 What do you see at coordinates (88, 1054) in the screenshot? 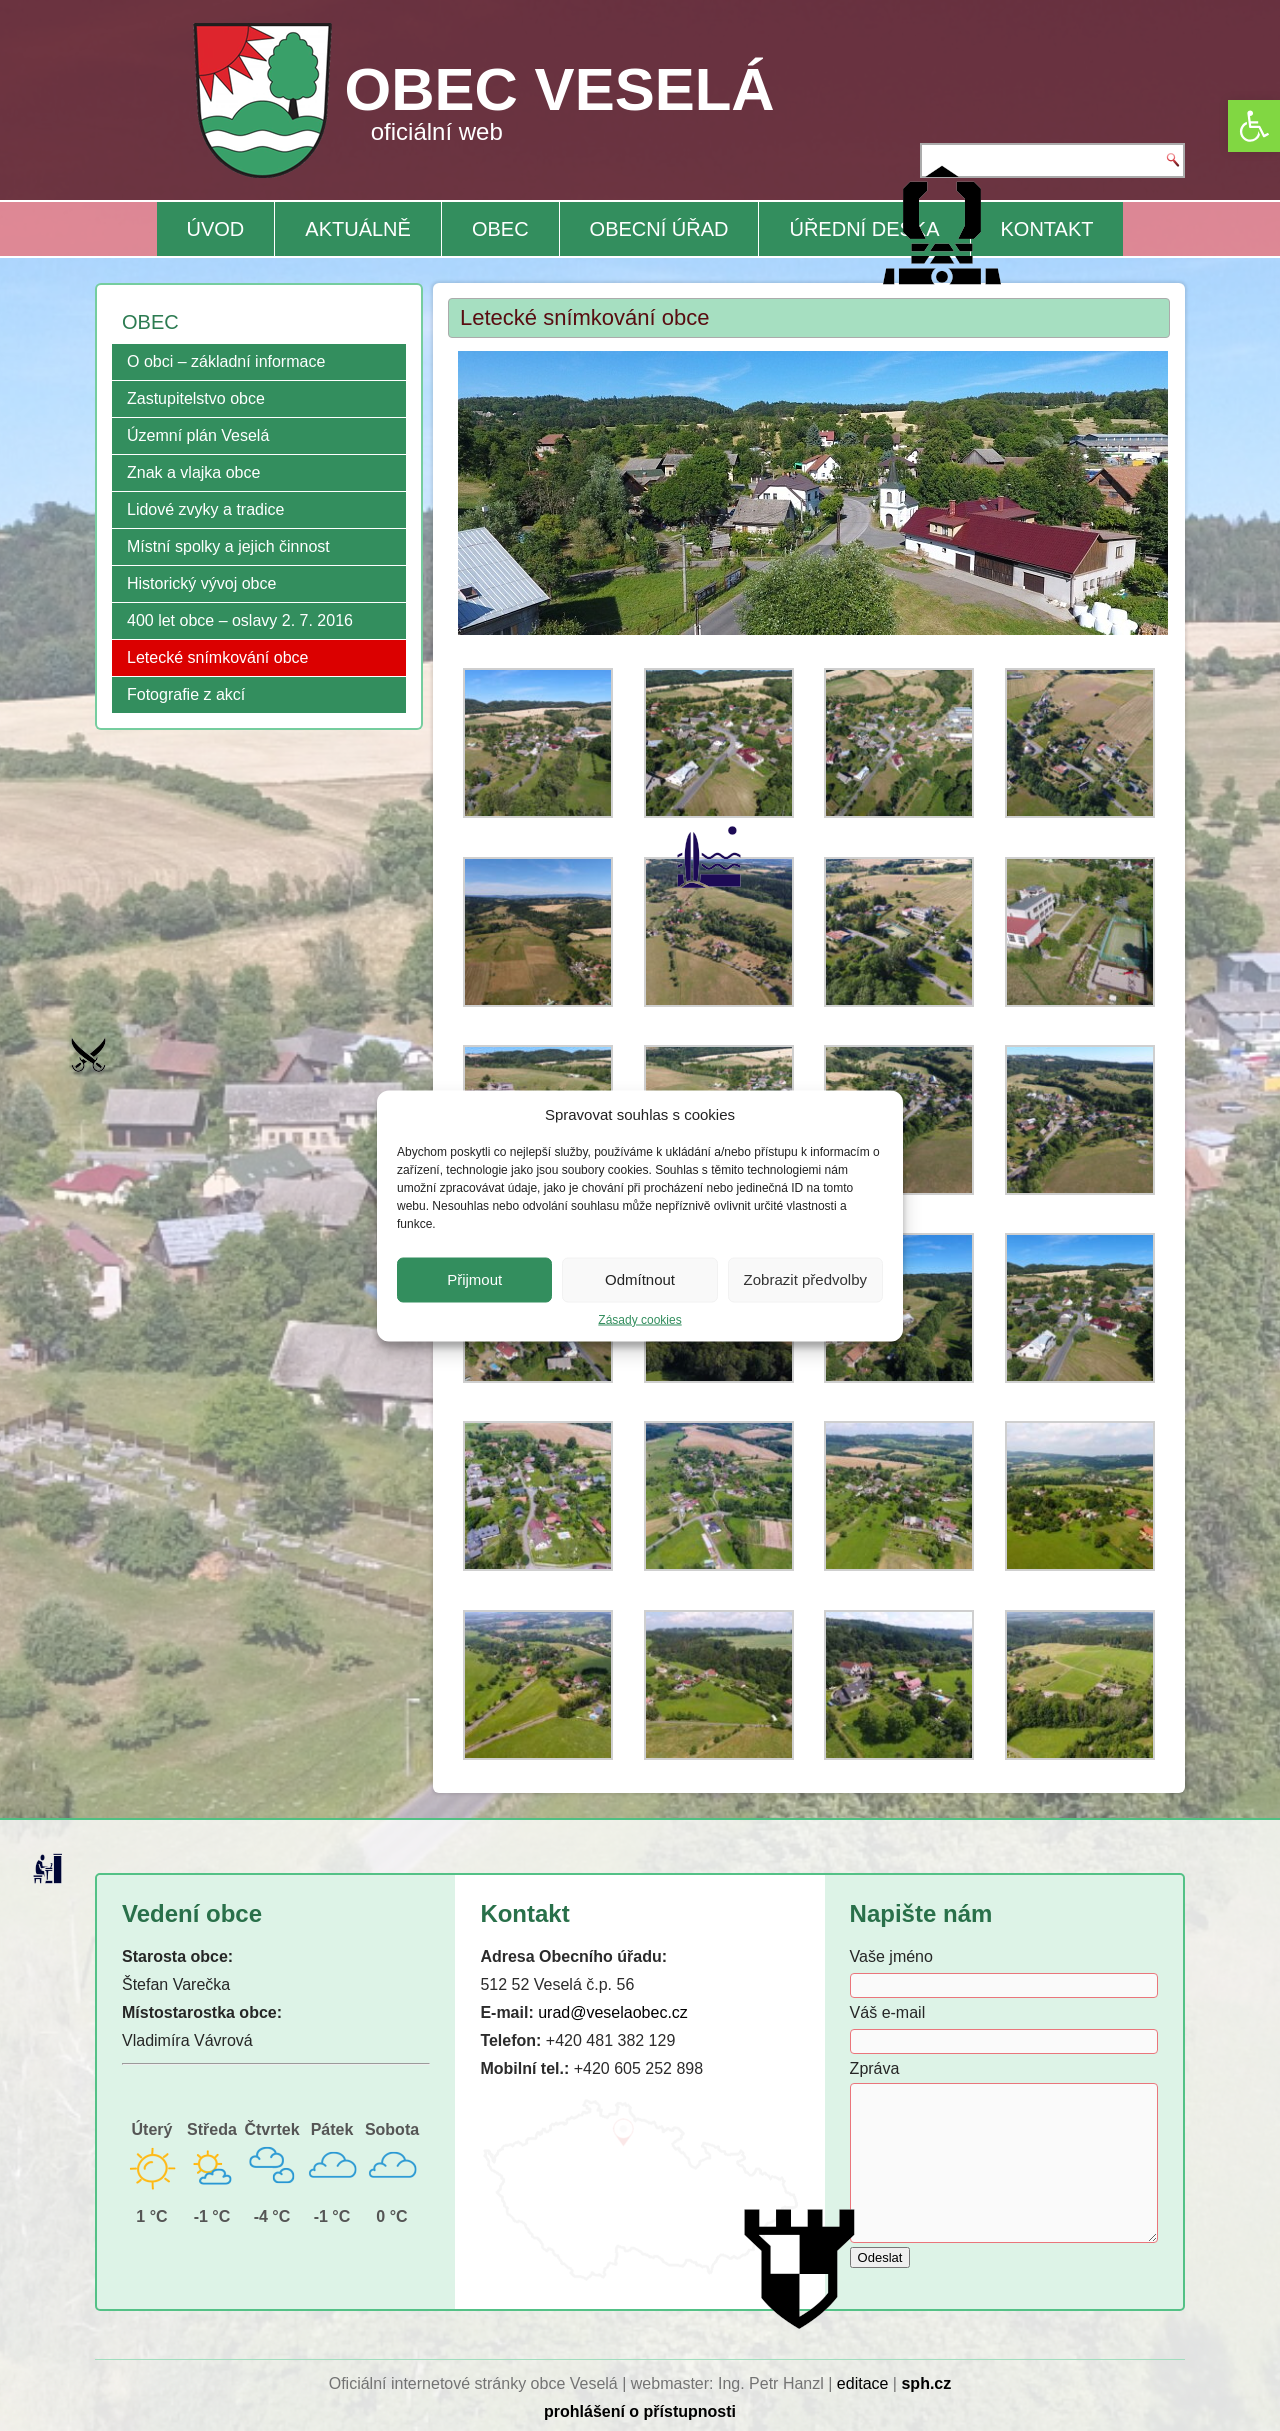
I see `initiate combat or battle mode` at bounding box center [88, 1054].